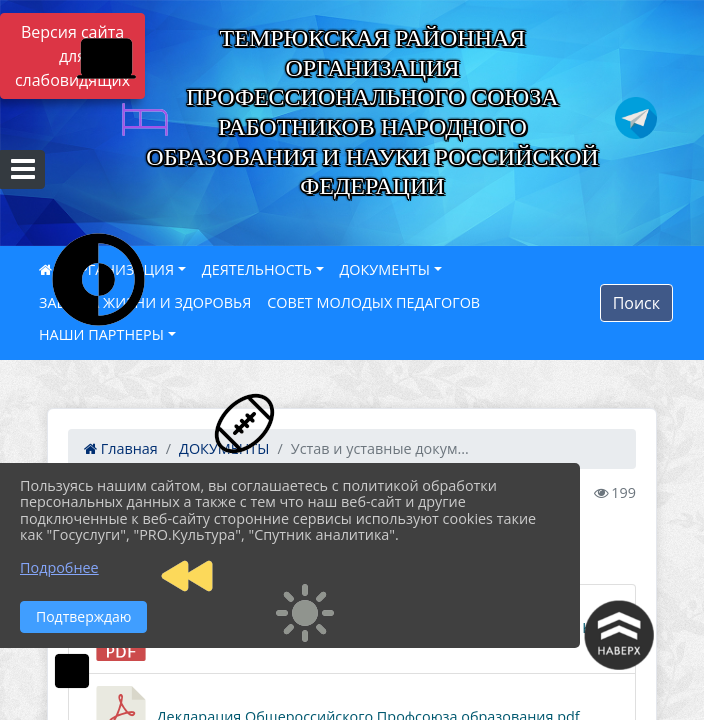 This screenshot has width=704, height=720. I want to click on toggle invert colors mode, so click(98, 279).